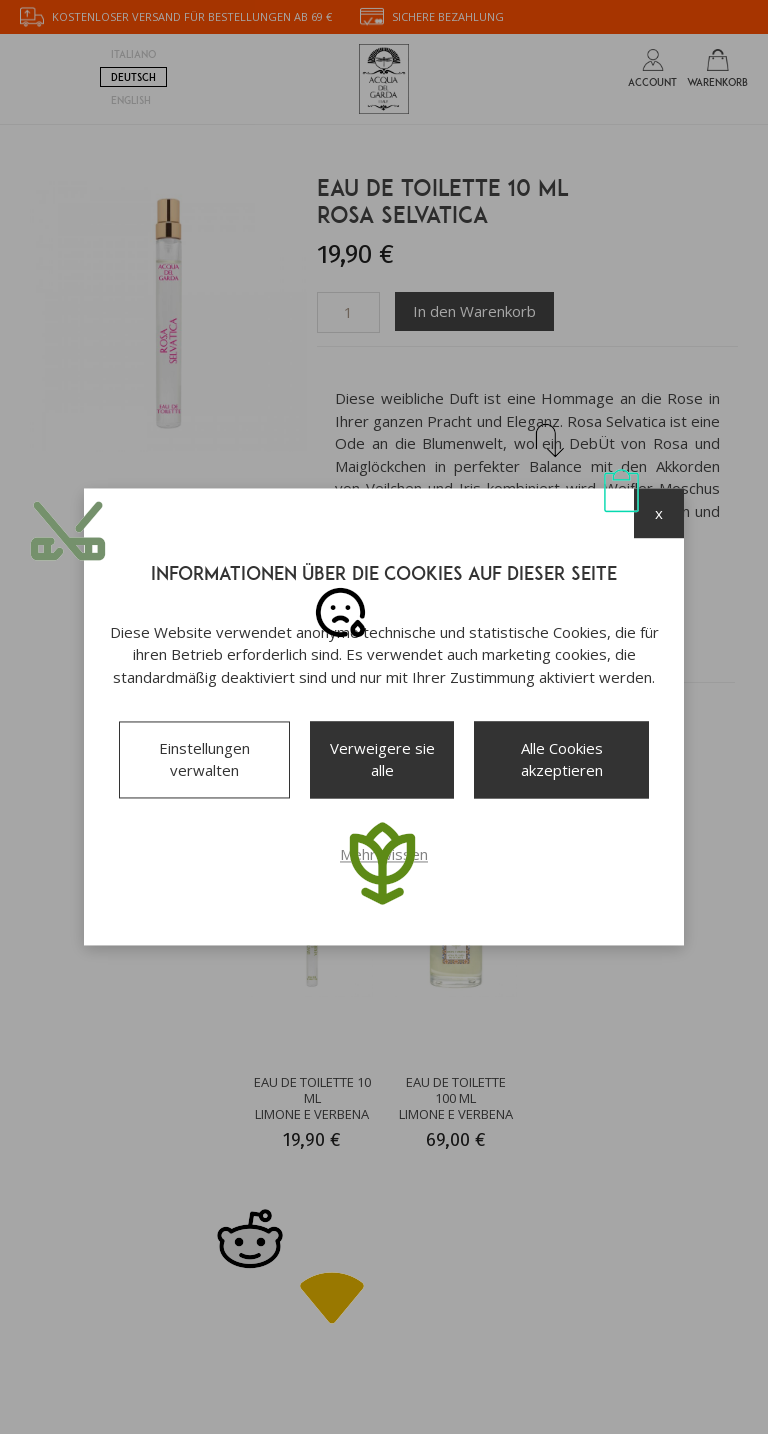 The image size is (768, 1434). What do you see at coordinates (548, 440) in the screenshot?
I see `redo or repeat last action` at bounding box center [548, 440].